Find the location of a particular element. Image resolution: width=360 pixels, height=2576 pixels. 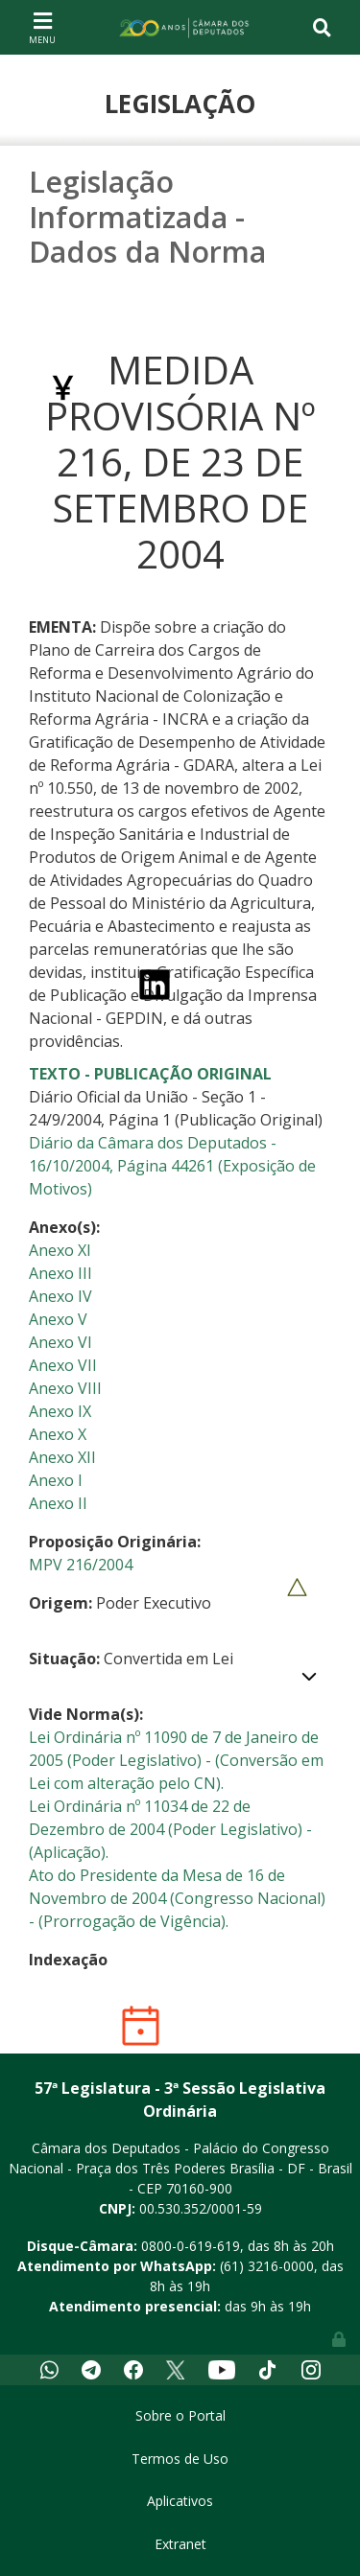

indicates Japanese yen currency is located at coordinates (62, 387).